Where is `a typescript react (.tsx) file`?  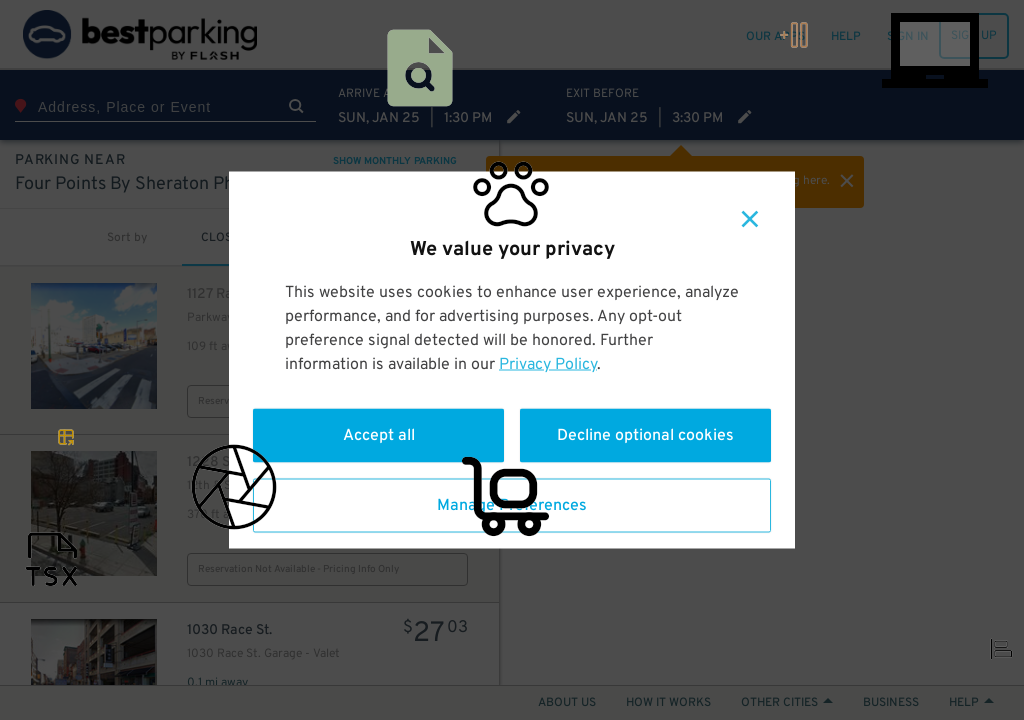
a typescript react (.tsx) file is located at coordinates (52, 561).